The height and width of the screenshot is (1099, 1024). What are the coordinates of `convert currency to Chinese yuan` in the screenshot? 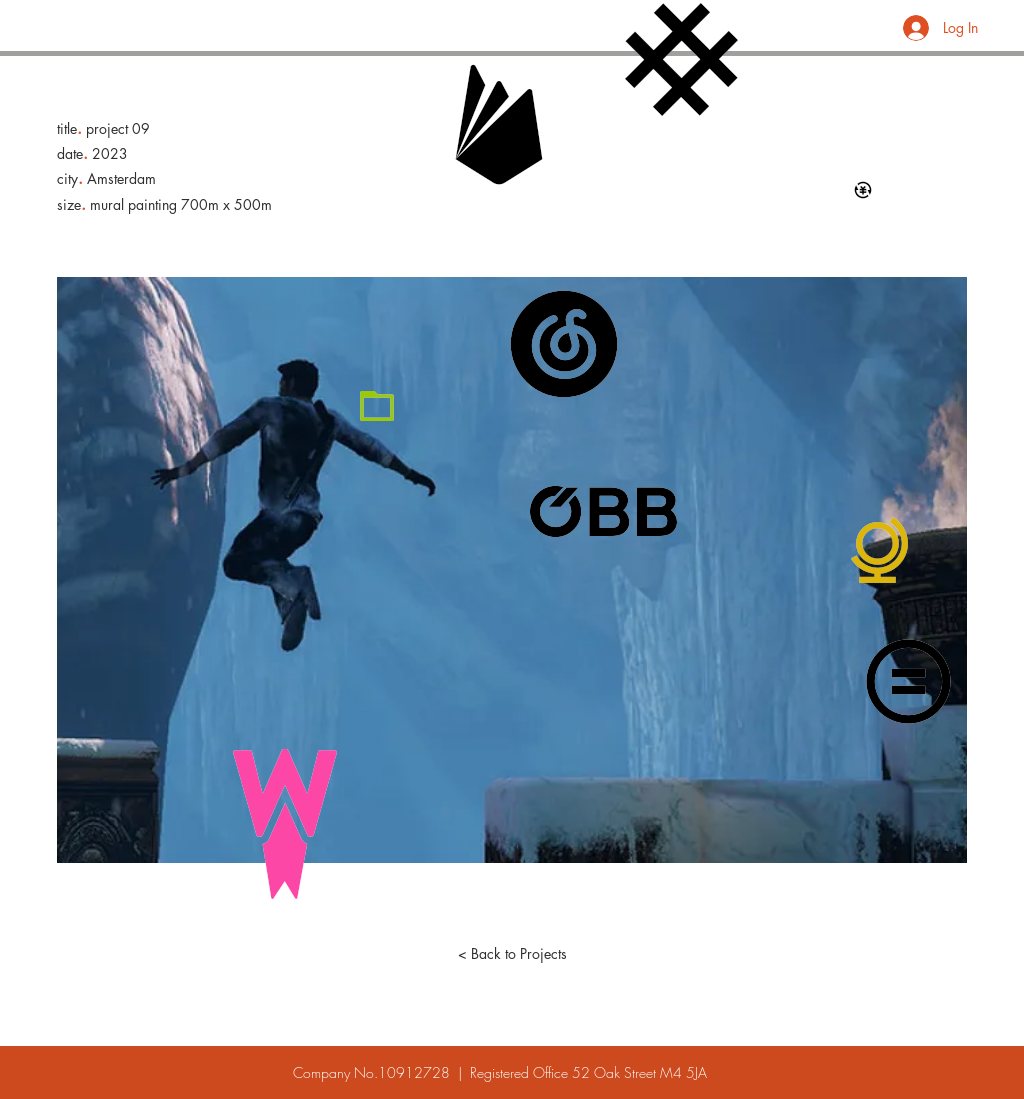 It's located at (863, 190).